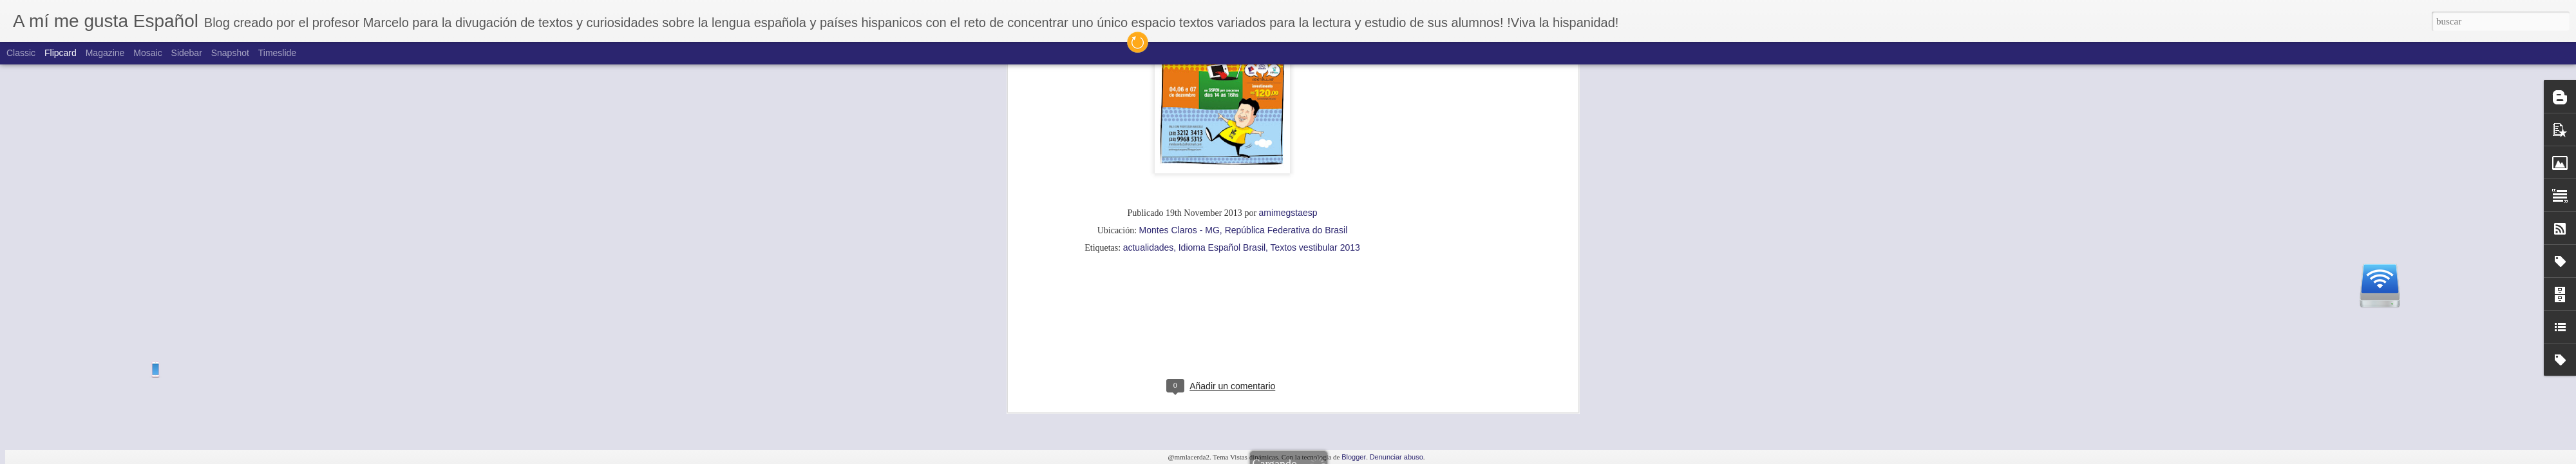 This screenshot has width=2576, height=464. I want to click on reboot or restart the system, so click(1137, 42).